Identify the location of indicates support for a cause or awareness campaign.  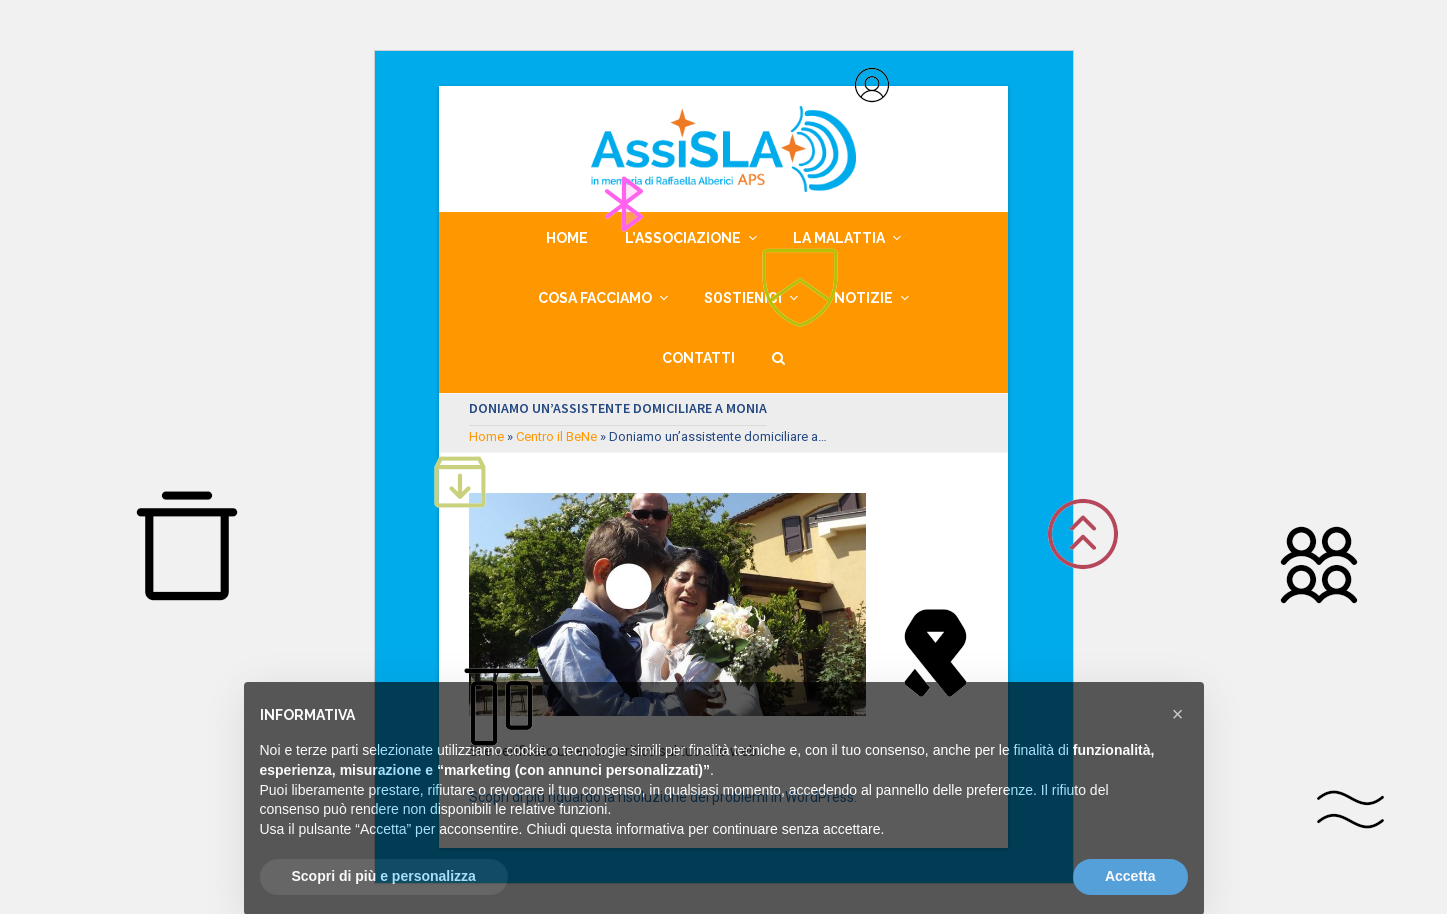
(935, 654).